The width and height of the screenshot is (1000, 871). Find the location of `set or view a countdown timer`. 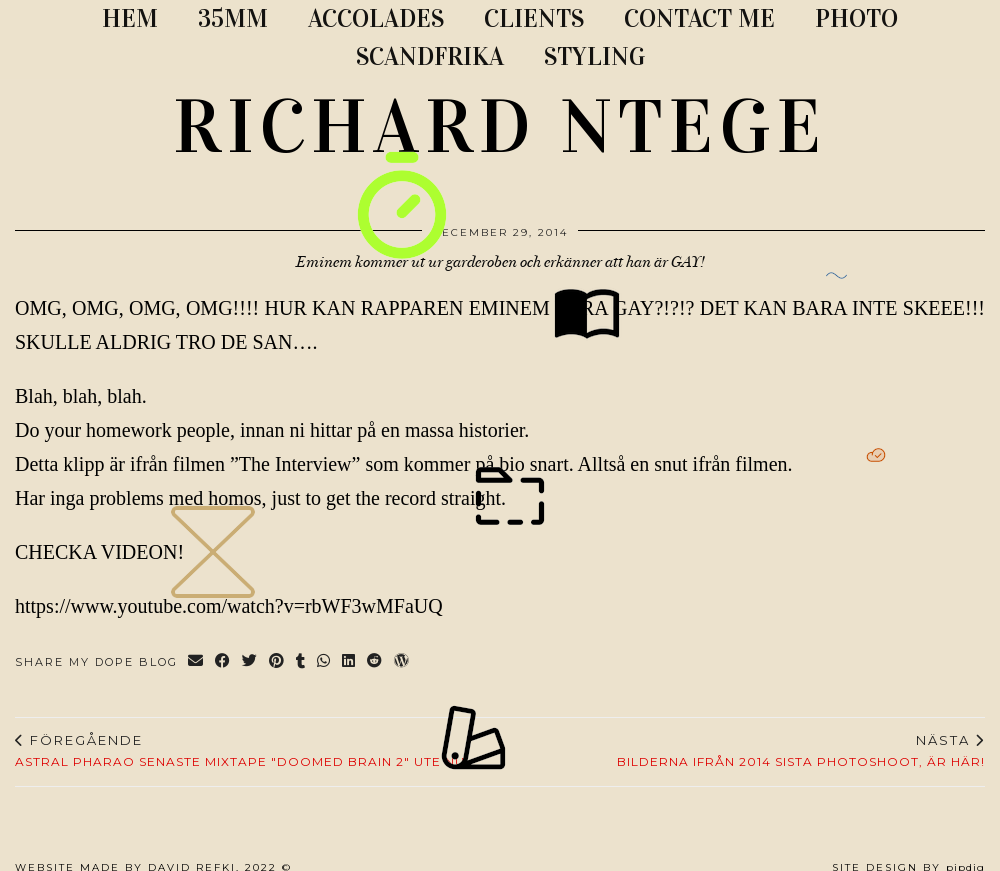

set or view a countdown timer is located at coordinates (402, 209).